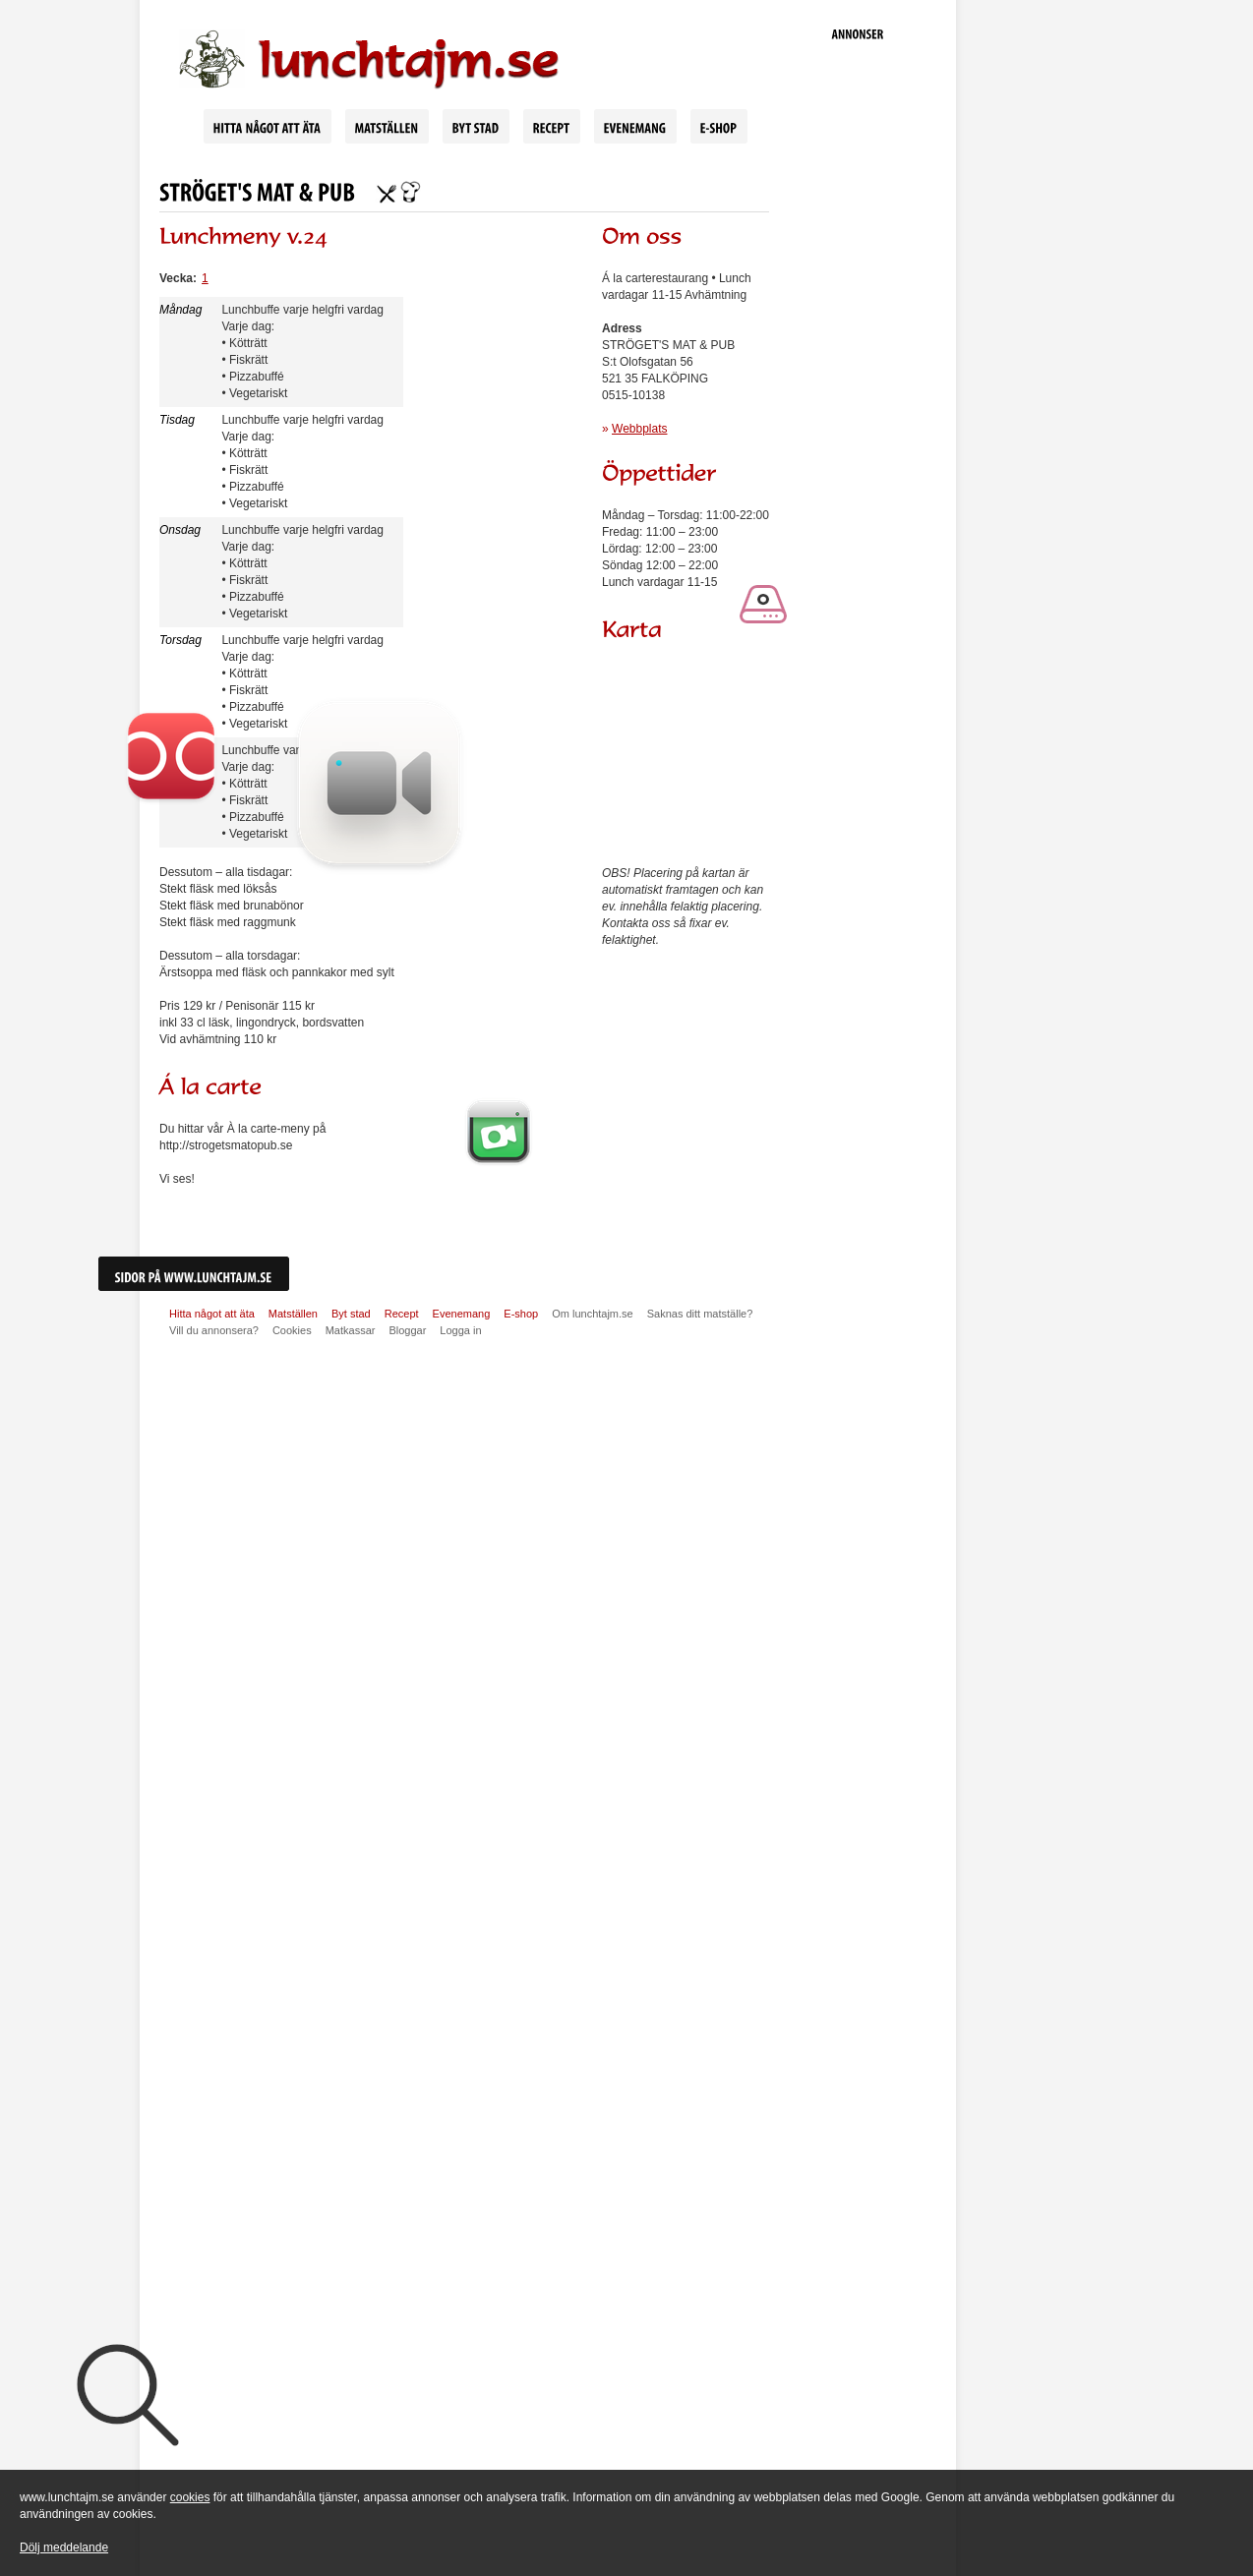 This screenshot has width=1253, height=2576. What do you see at coordinates (763, 603) in the screenshot?
I see `indicates a firewire-connected hard drive` at bounding box center [763, 603].